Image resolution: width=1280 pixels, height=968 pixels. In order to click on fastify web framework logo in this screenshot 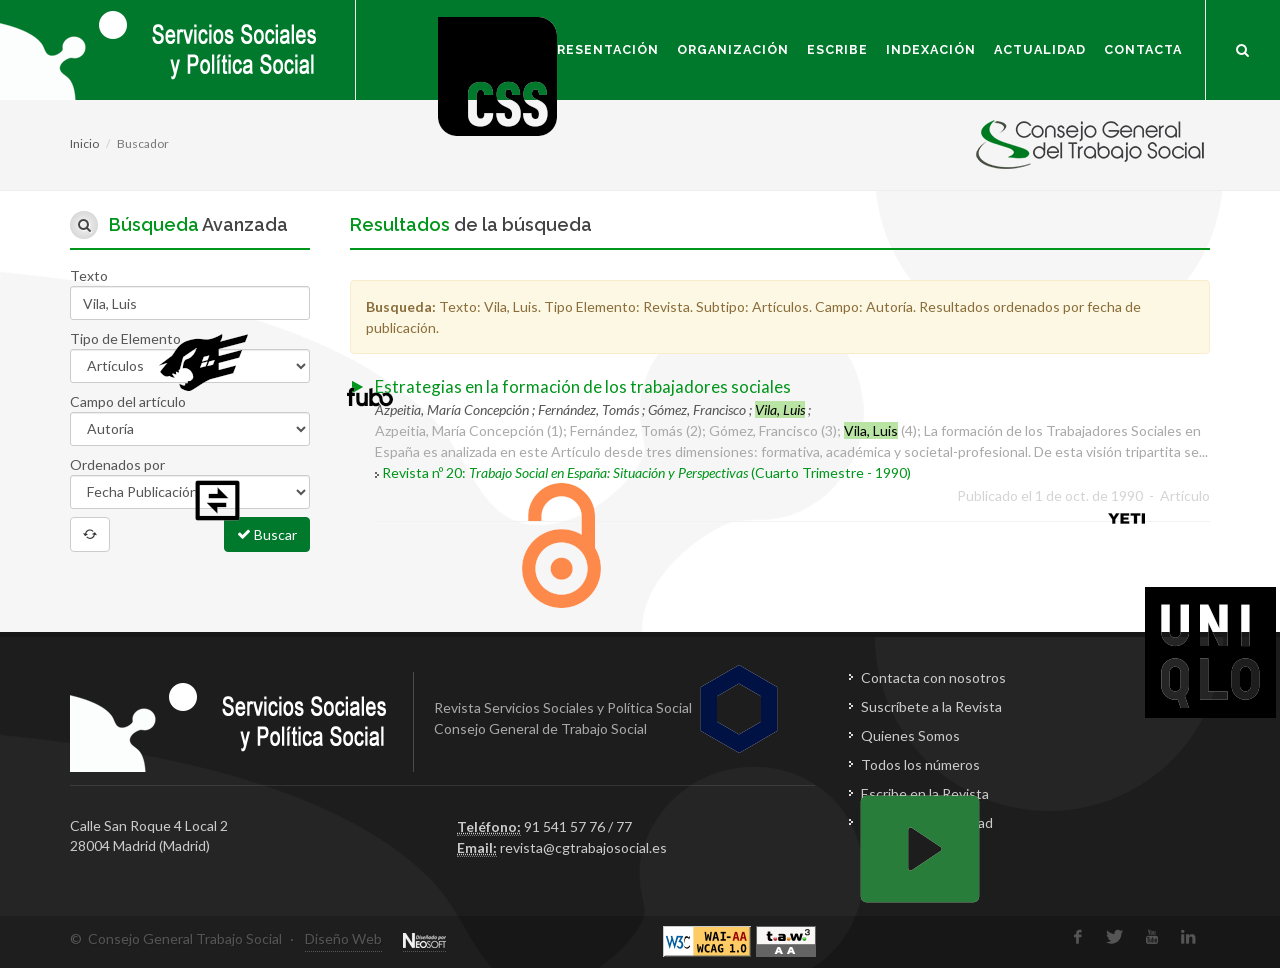, I will do `click(203, 362)`.